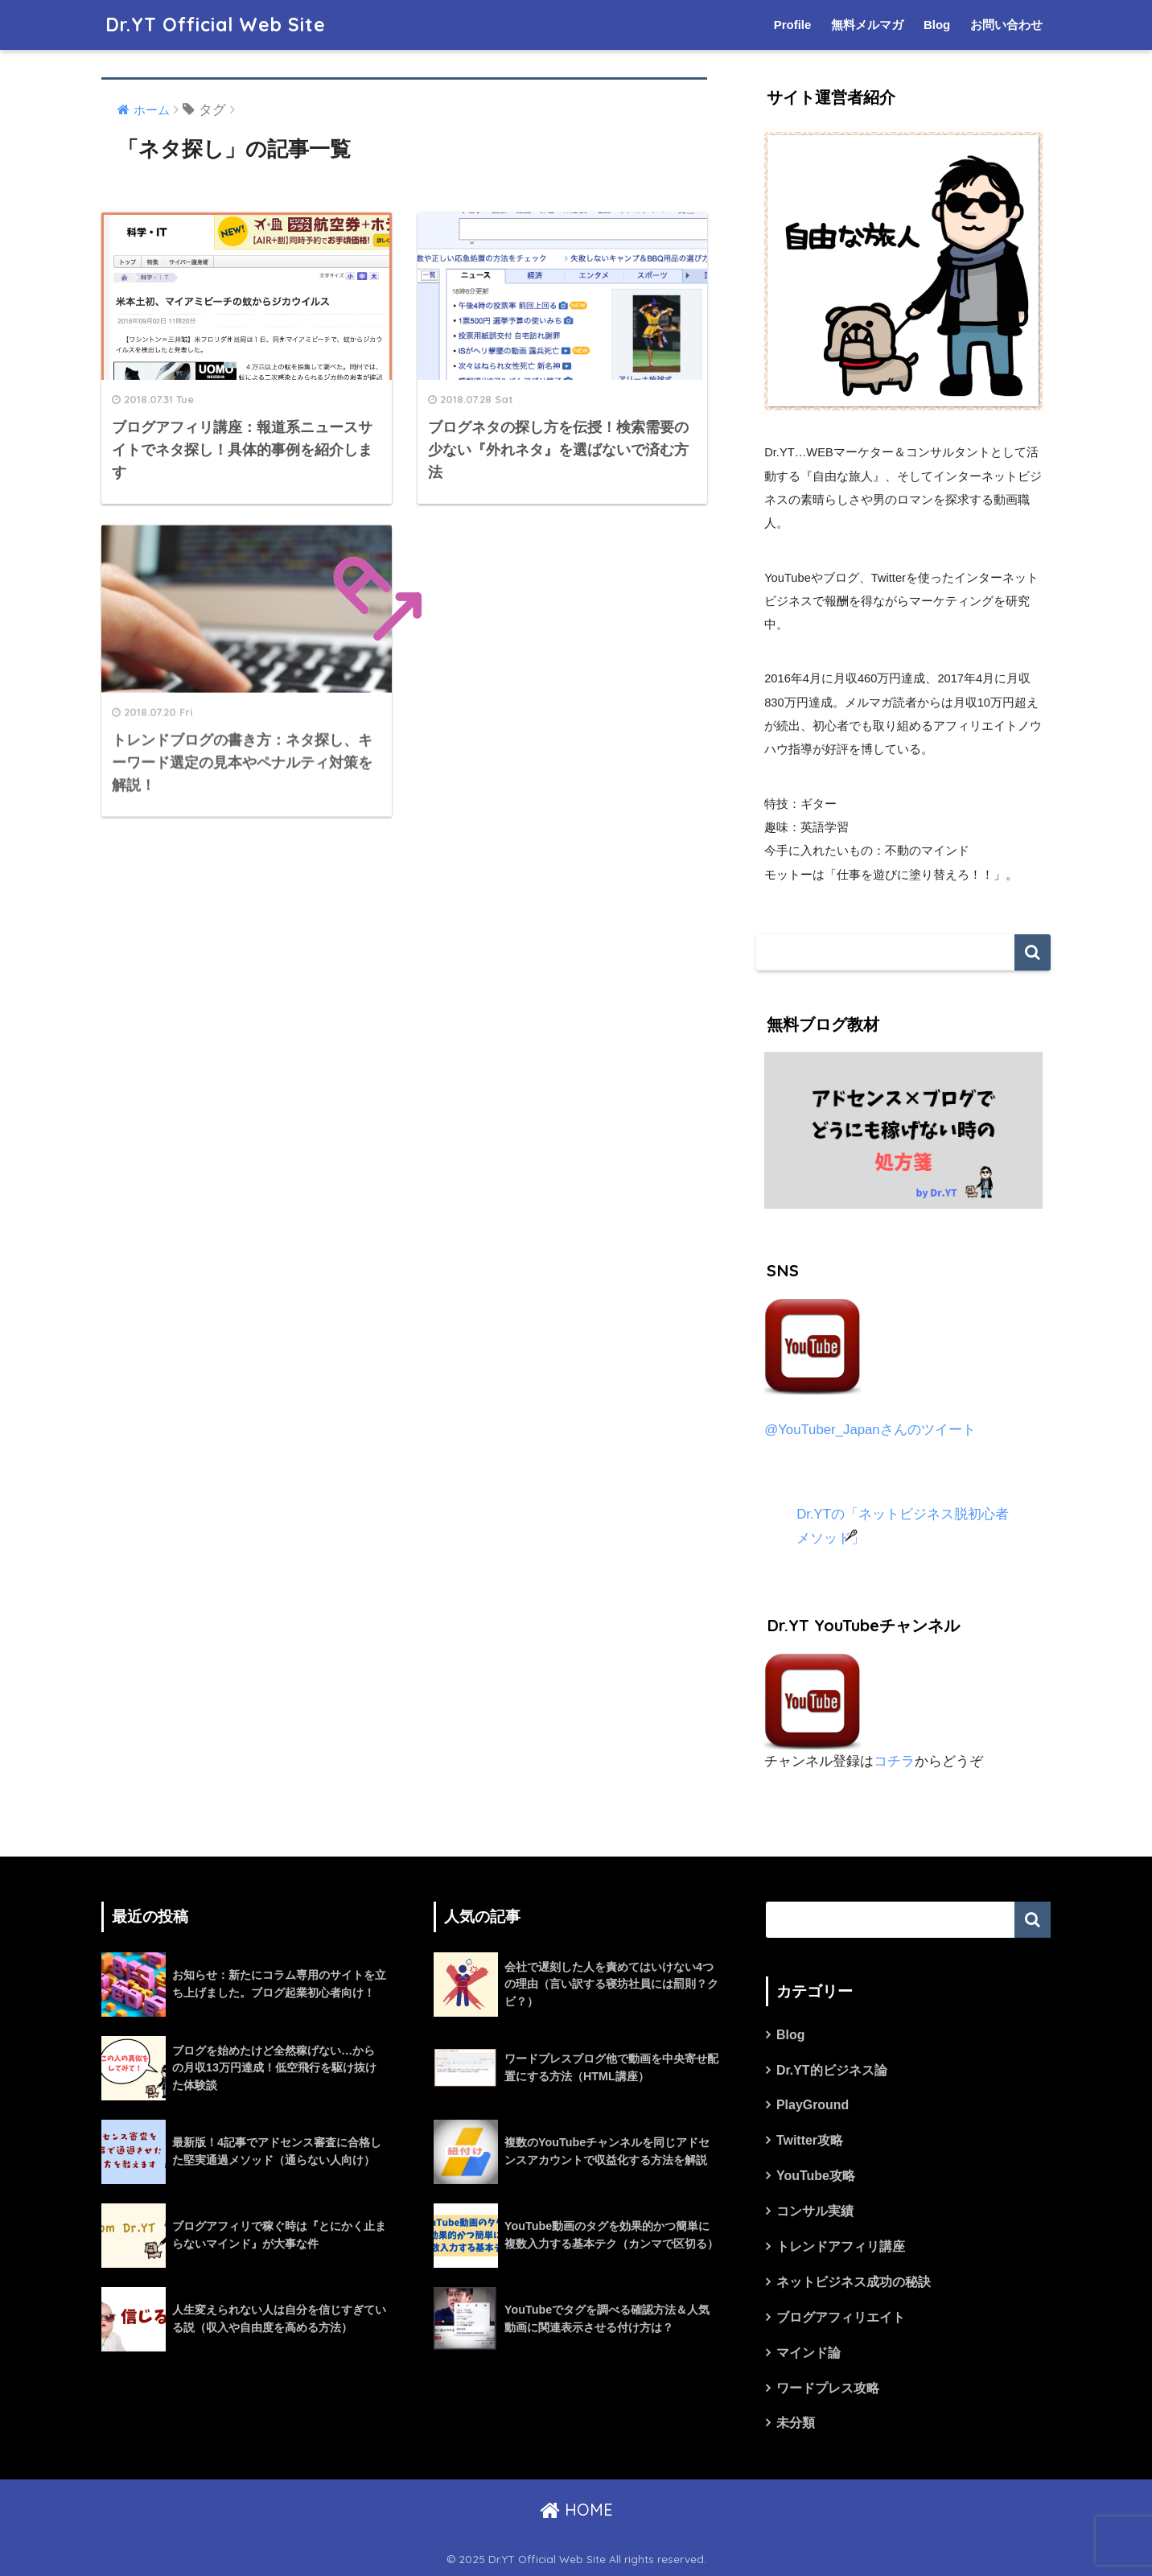 This screenshot has width=1152, height=2576. What do you see at coordinates (377, 596) in the screenshot?
I see `change text orientation or direction` at bounding box center [377, 596].